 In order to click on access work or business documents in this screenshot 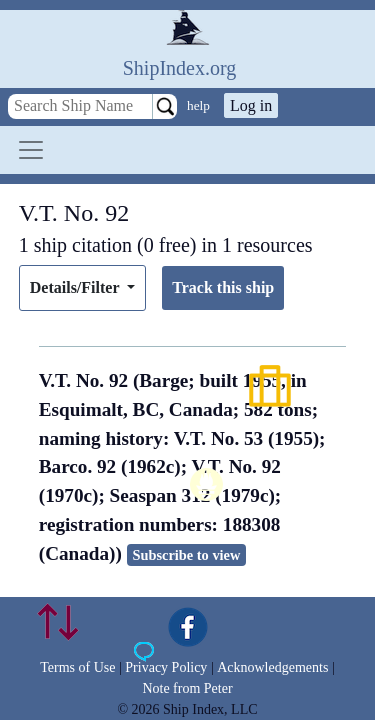, I will do `click(270, 388)`.